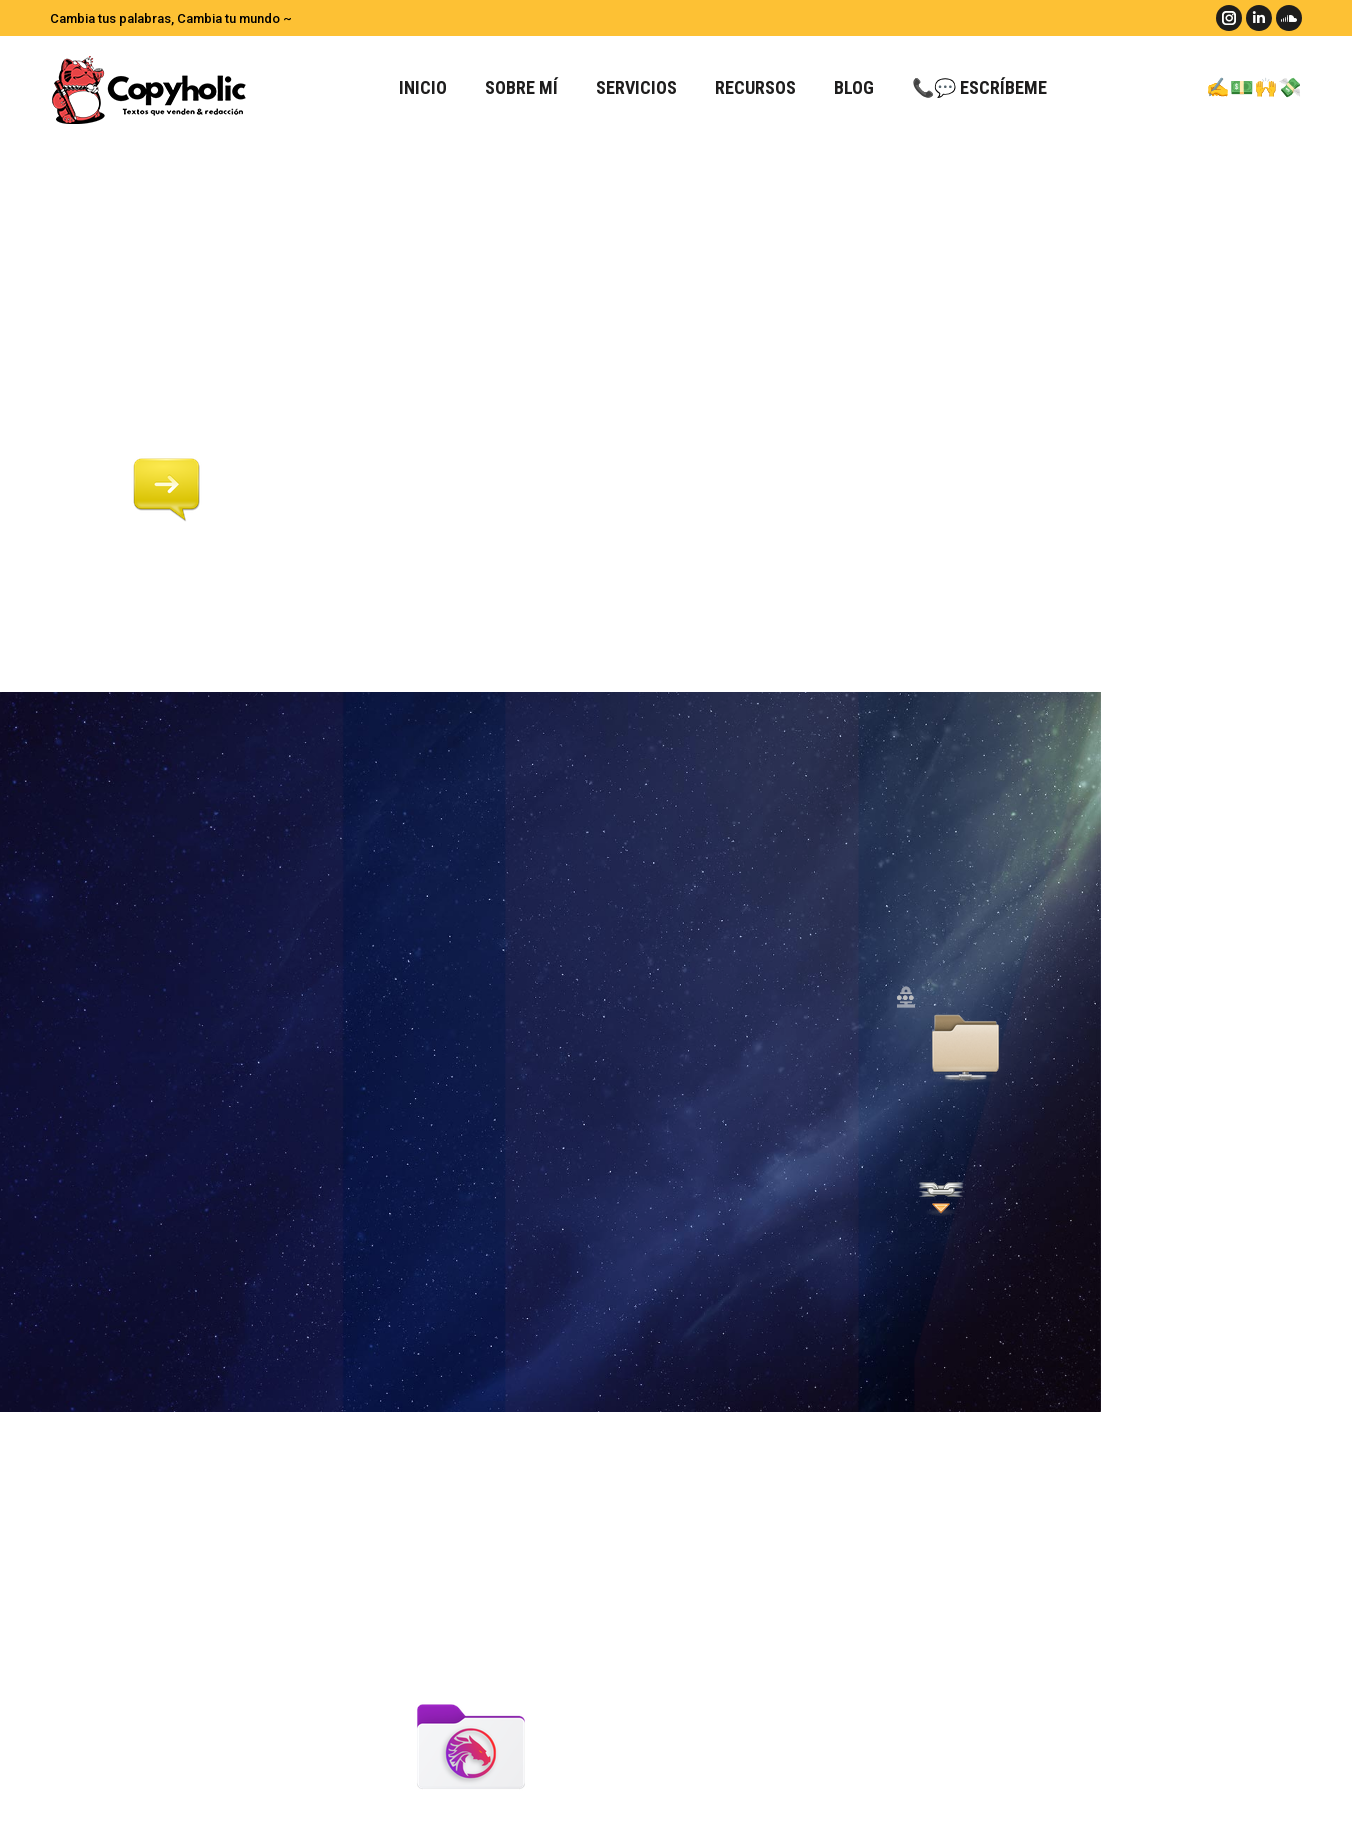 This screenshot has height=1825, width=1352. What do you see at coordinates (965, 1049) in the screenshot?
I see `access files stored on a remote server` at bounding box center [965, 1049].